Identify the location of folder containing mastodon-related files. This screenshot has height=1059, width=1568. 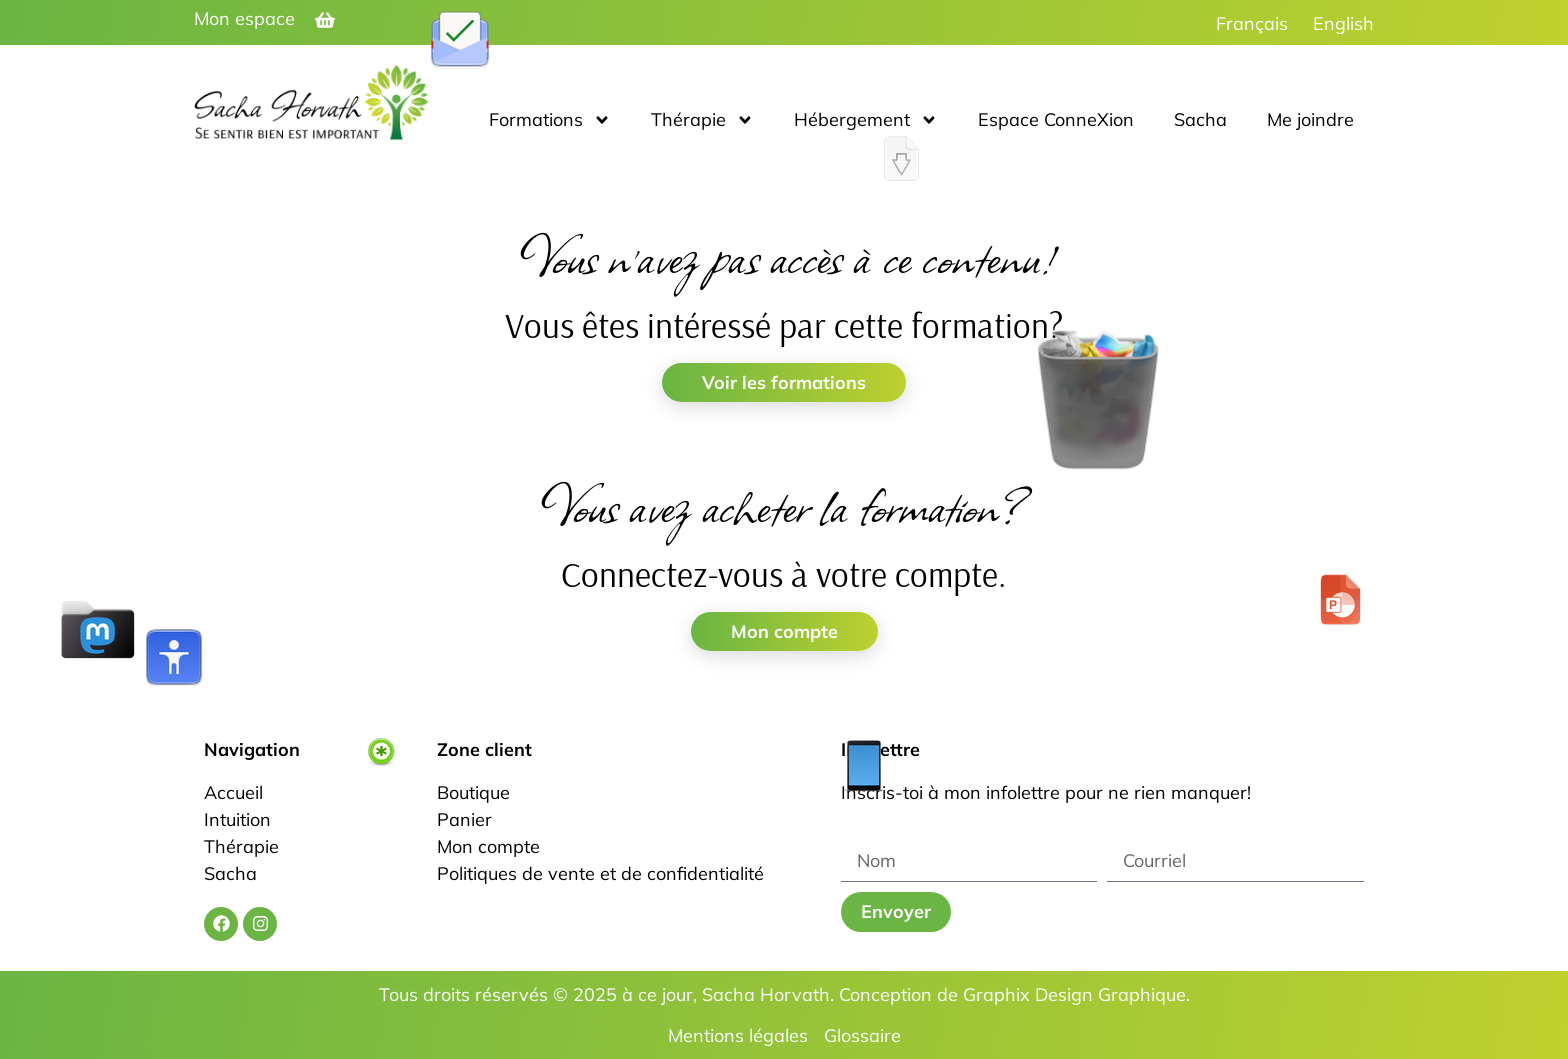
(97, 631).